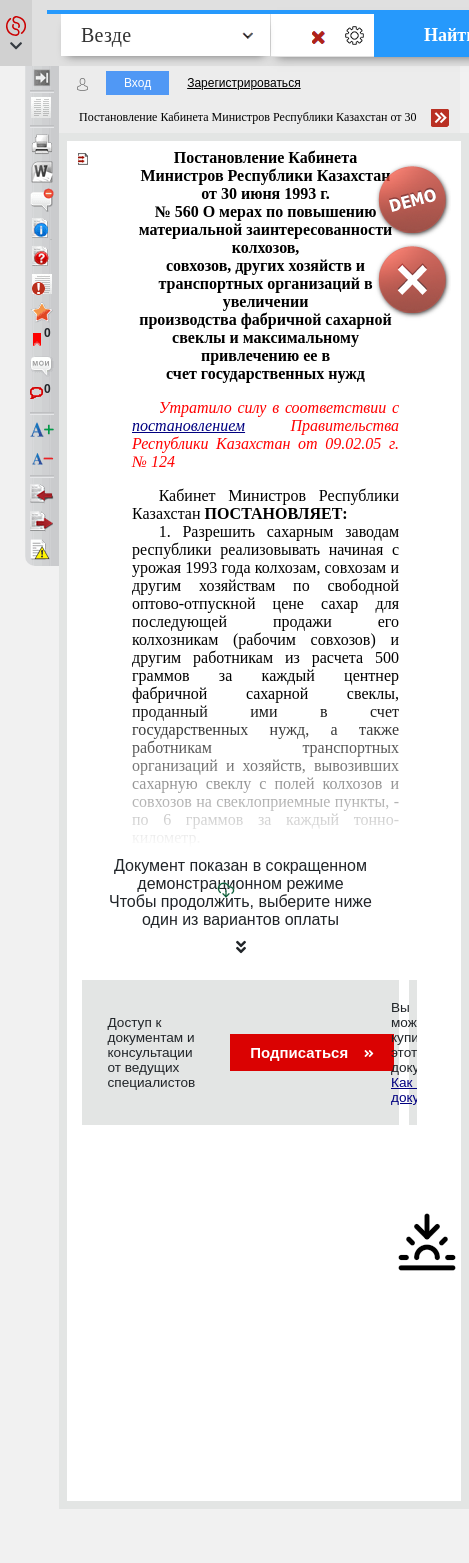  I want to click on set display to evening or night mode, so click(427, 1242).